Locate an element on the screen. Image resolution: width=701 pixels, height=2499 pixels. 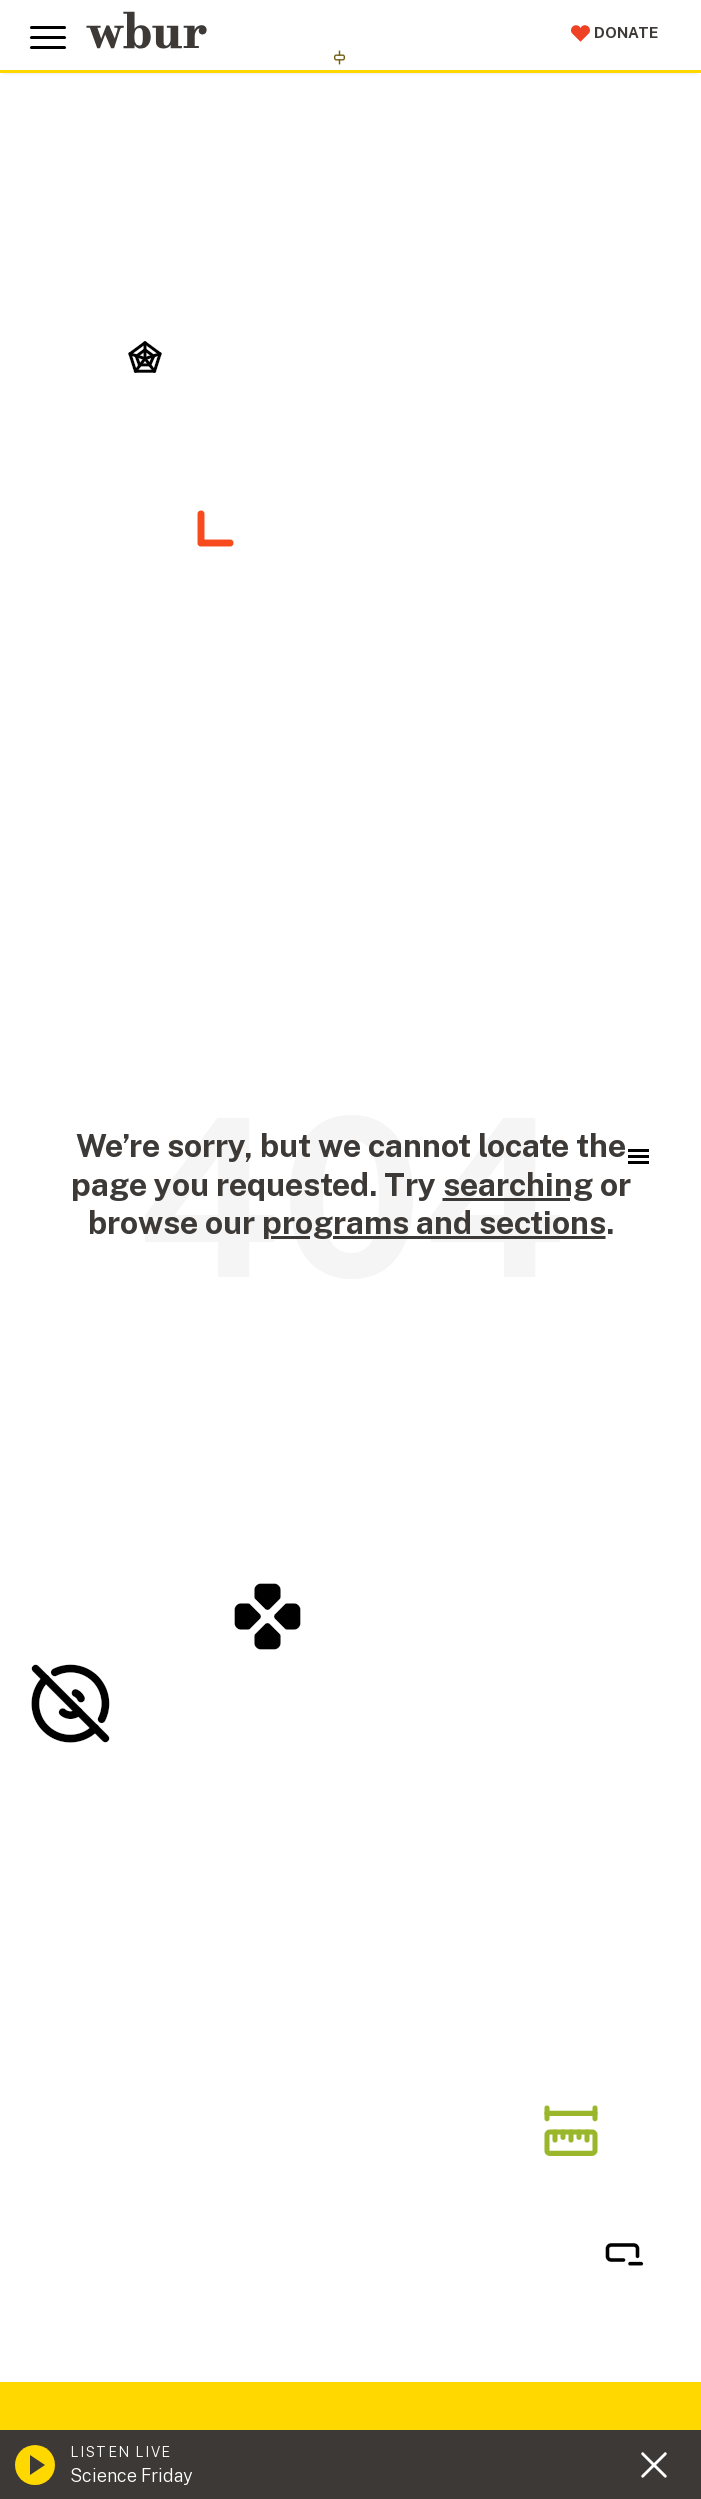
disable copyleft licensing is located at coordinates (70, 1703).